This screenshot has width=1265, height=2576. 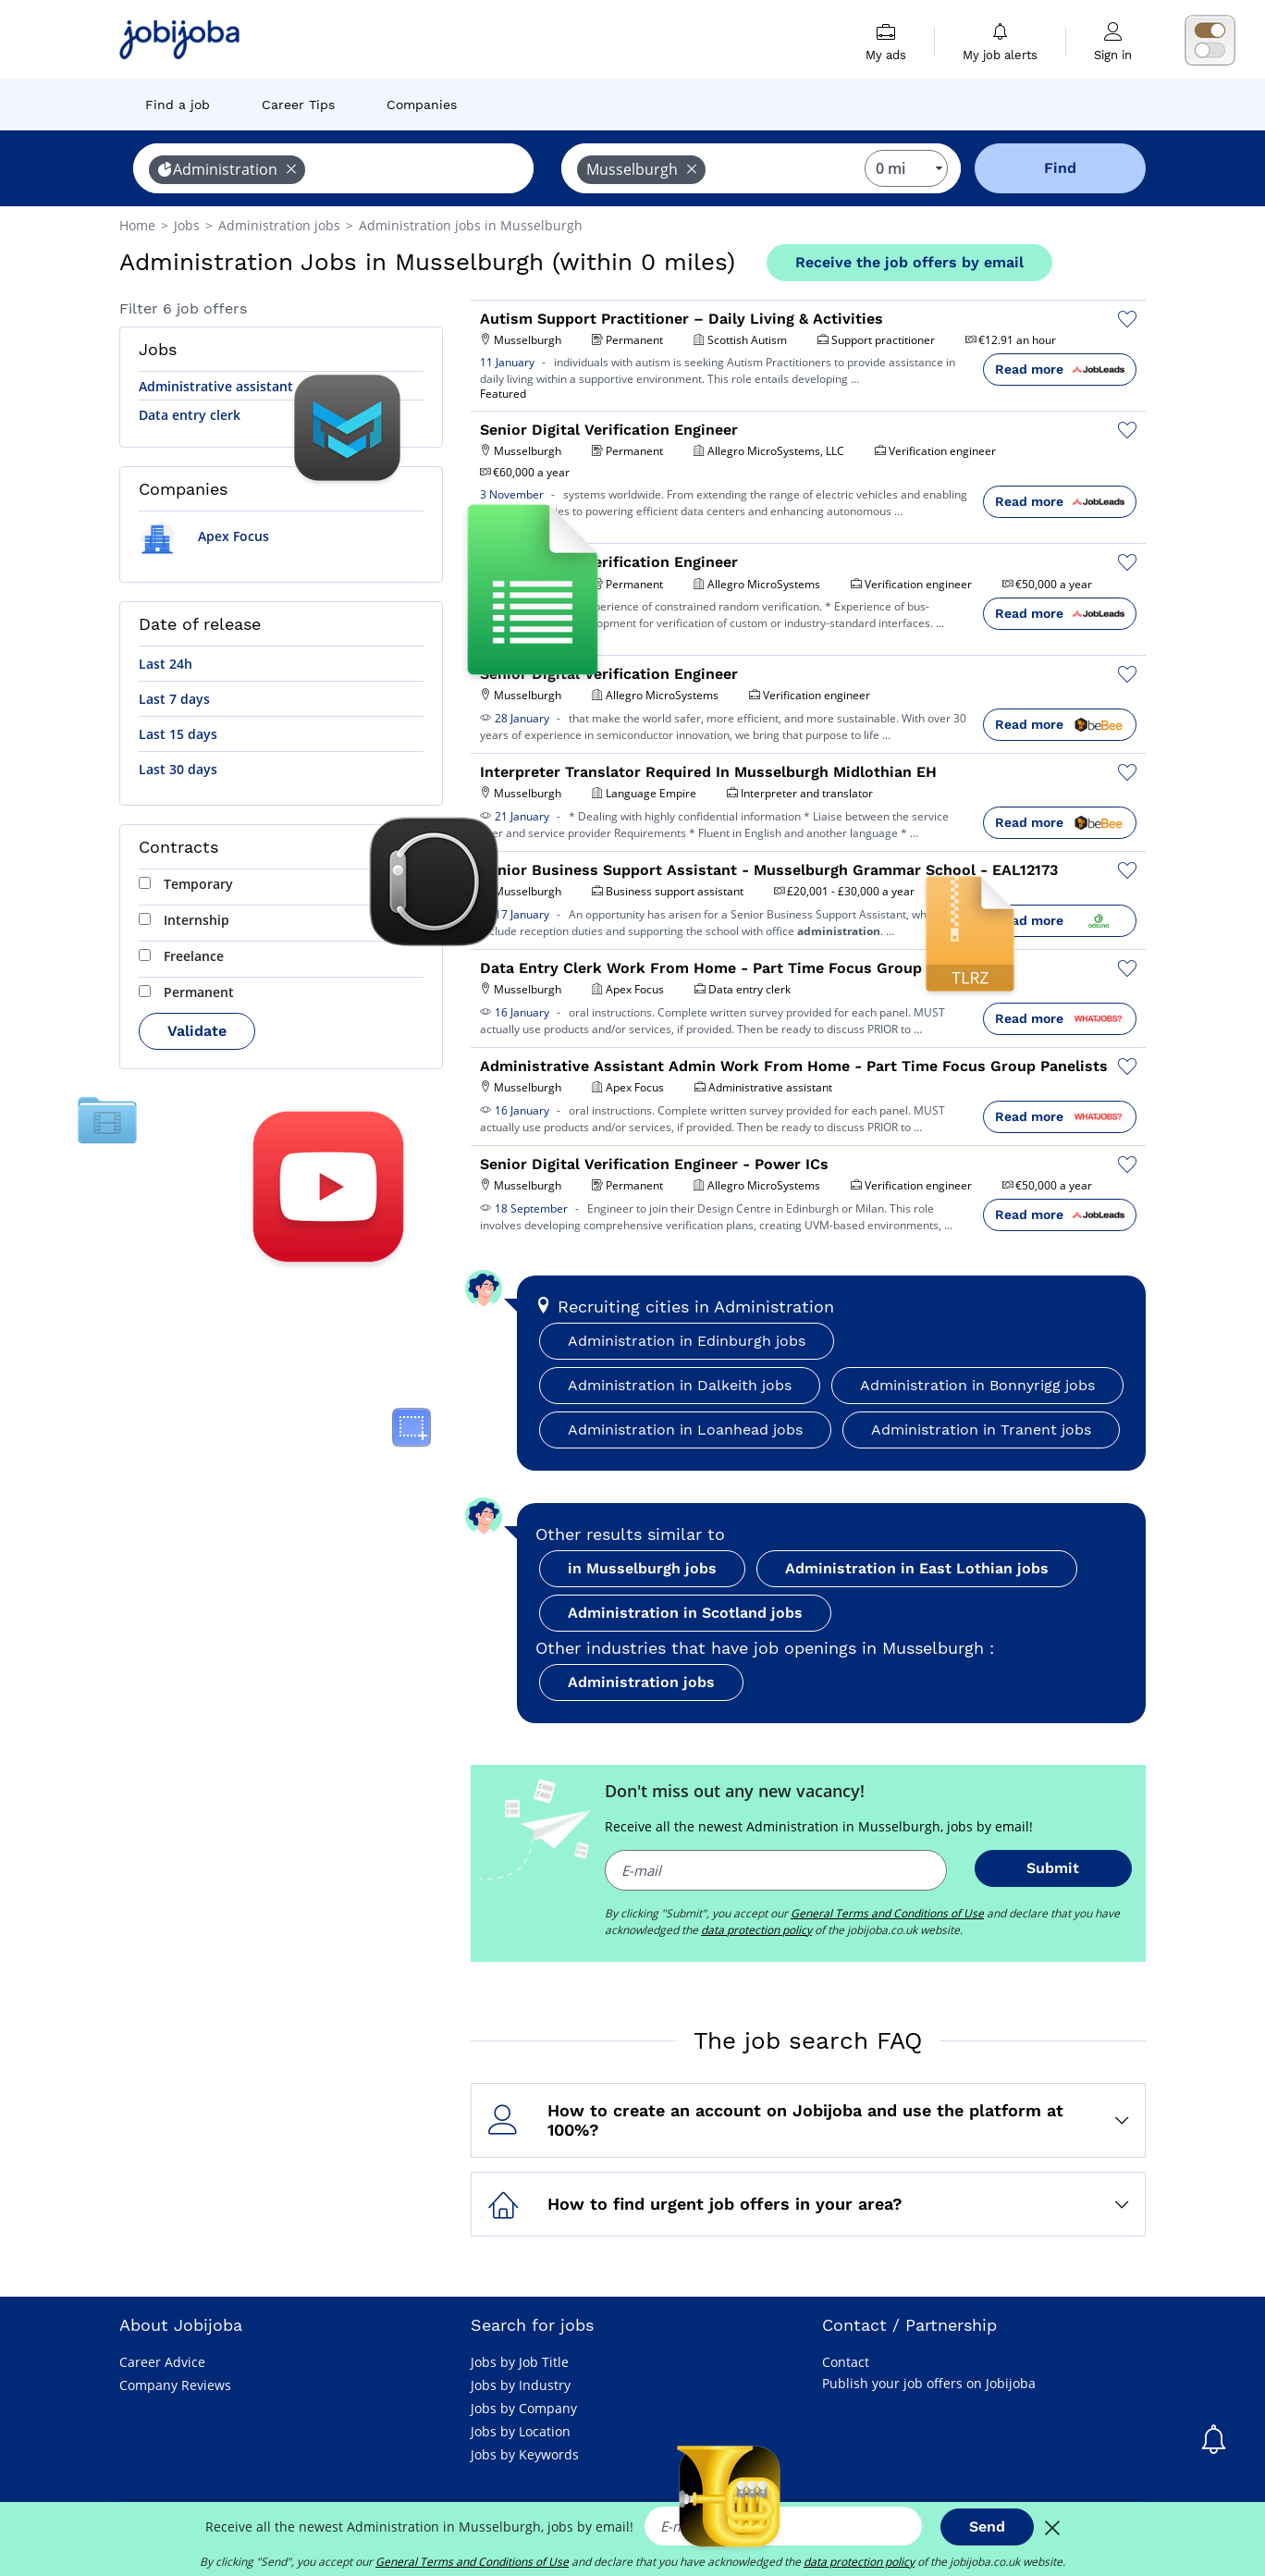 What do you see at coordinates (328, 1187) in the screenshot?
I see `open the YouTube app` at bounding box center [328, 1187].